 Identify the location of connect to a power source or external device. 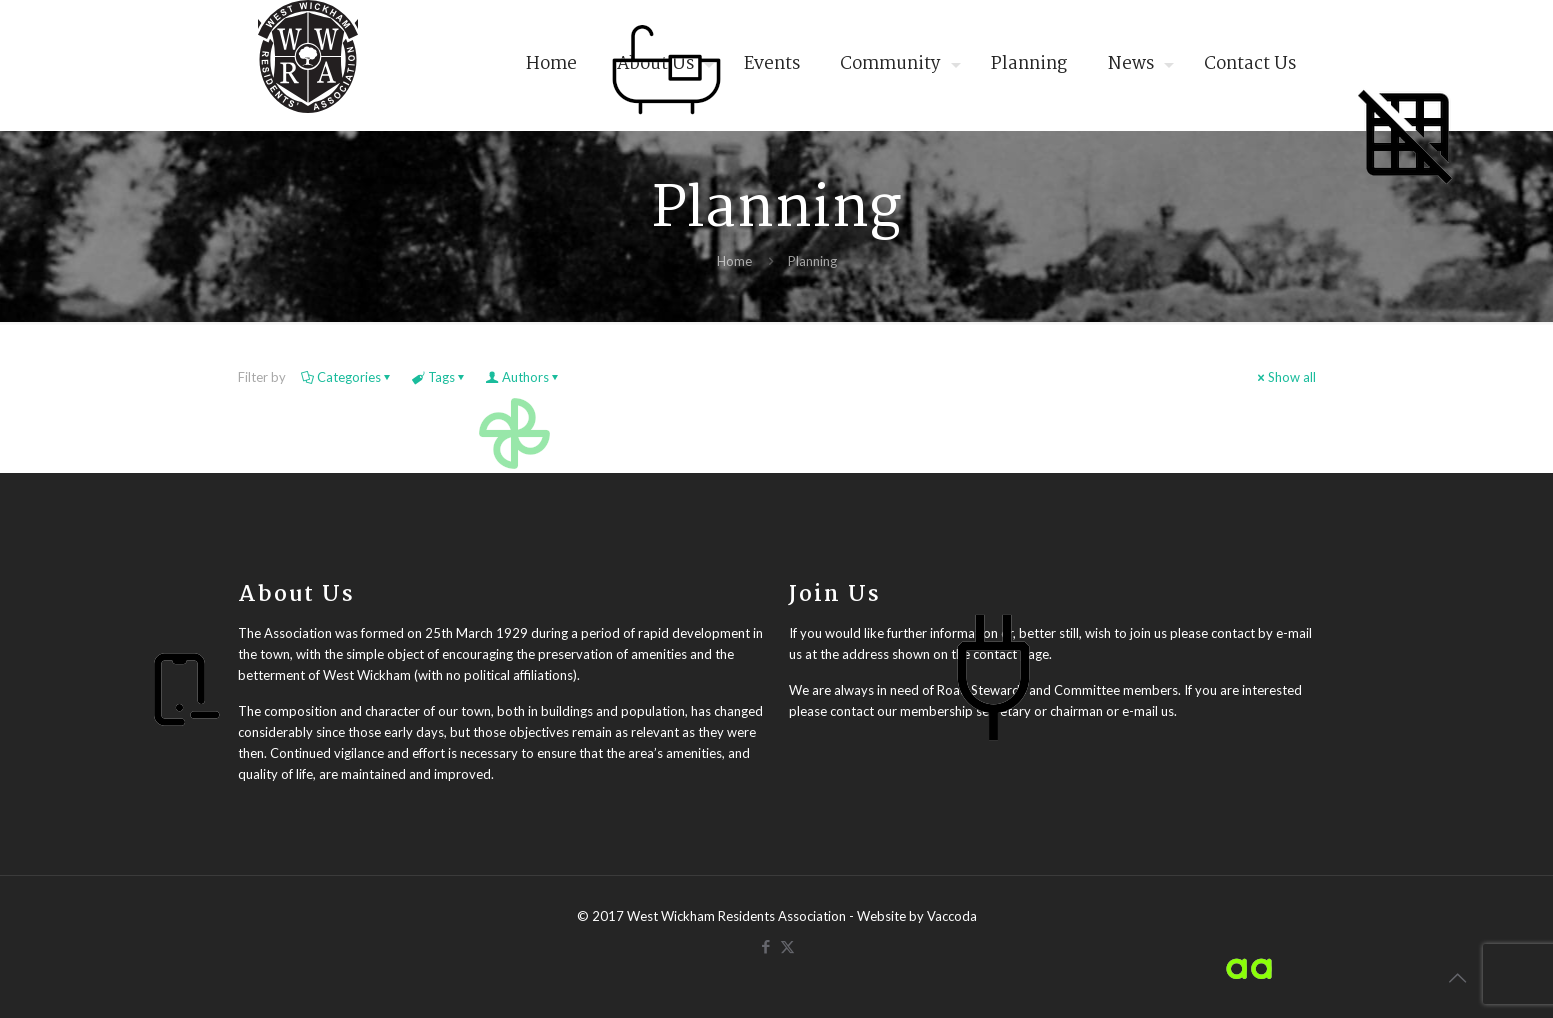
(993, 677).